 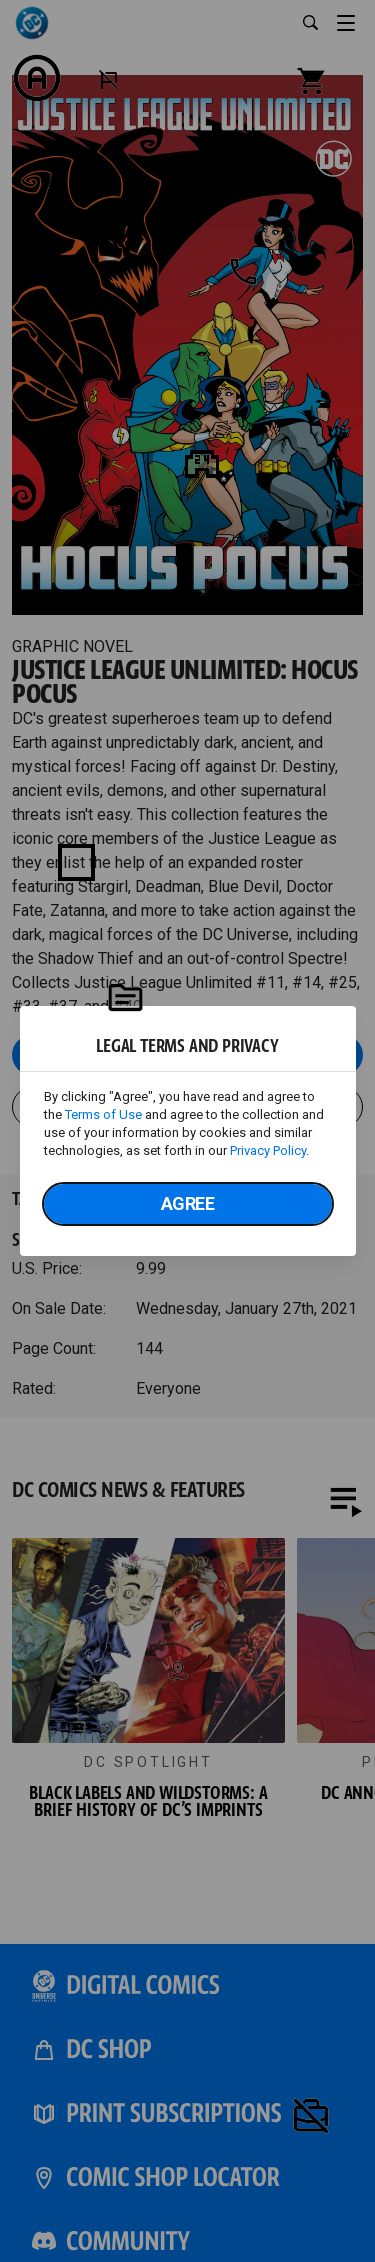 What do you see at coordinates (312, 81) in the screenshot?
I see `view your shopping cart` at bounding box center [312, 81].